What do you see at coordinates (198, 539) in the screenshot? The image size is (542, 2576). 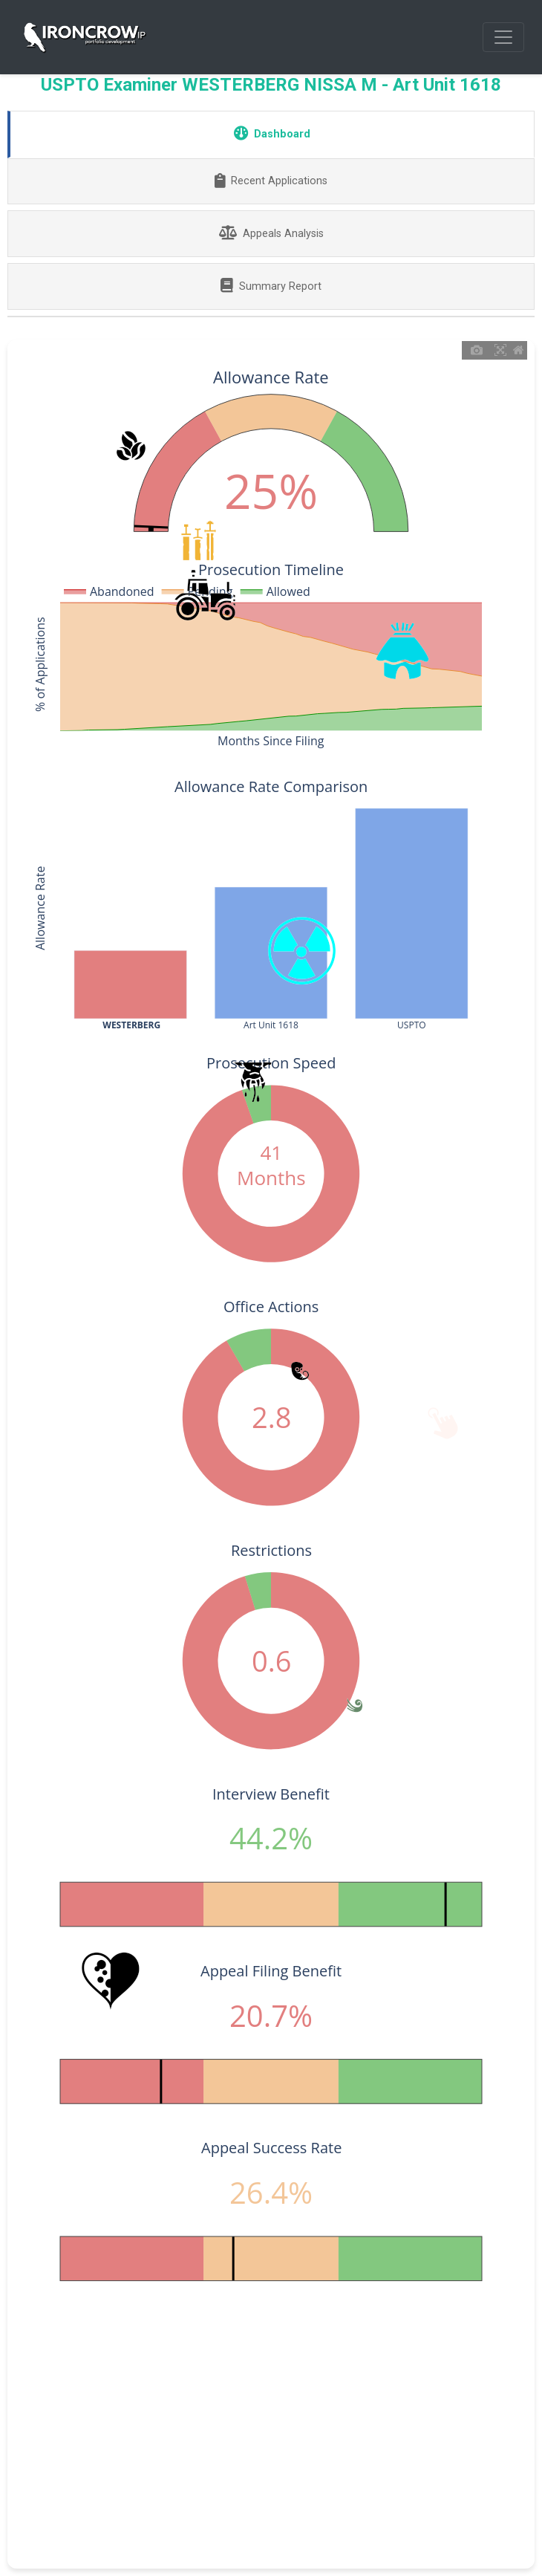 I see `view the Sverd i Fjell monument landmark` at bounding box center [198, 539].